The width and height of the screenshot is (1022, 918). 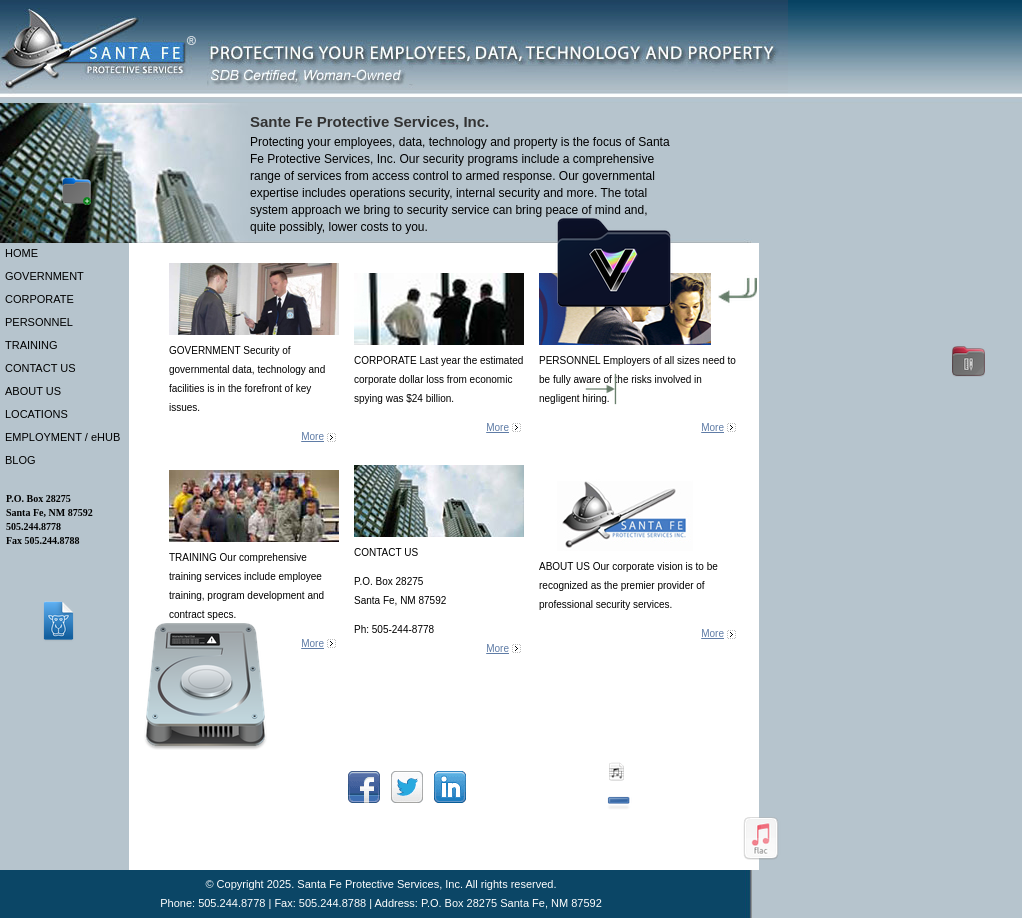 What do you see at coordinates (601, 389) in the screenshot?
I see `go to the last item in a list or sequence` at bounding box center [601, 389].